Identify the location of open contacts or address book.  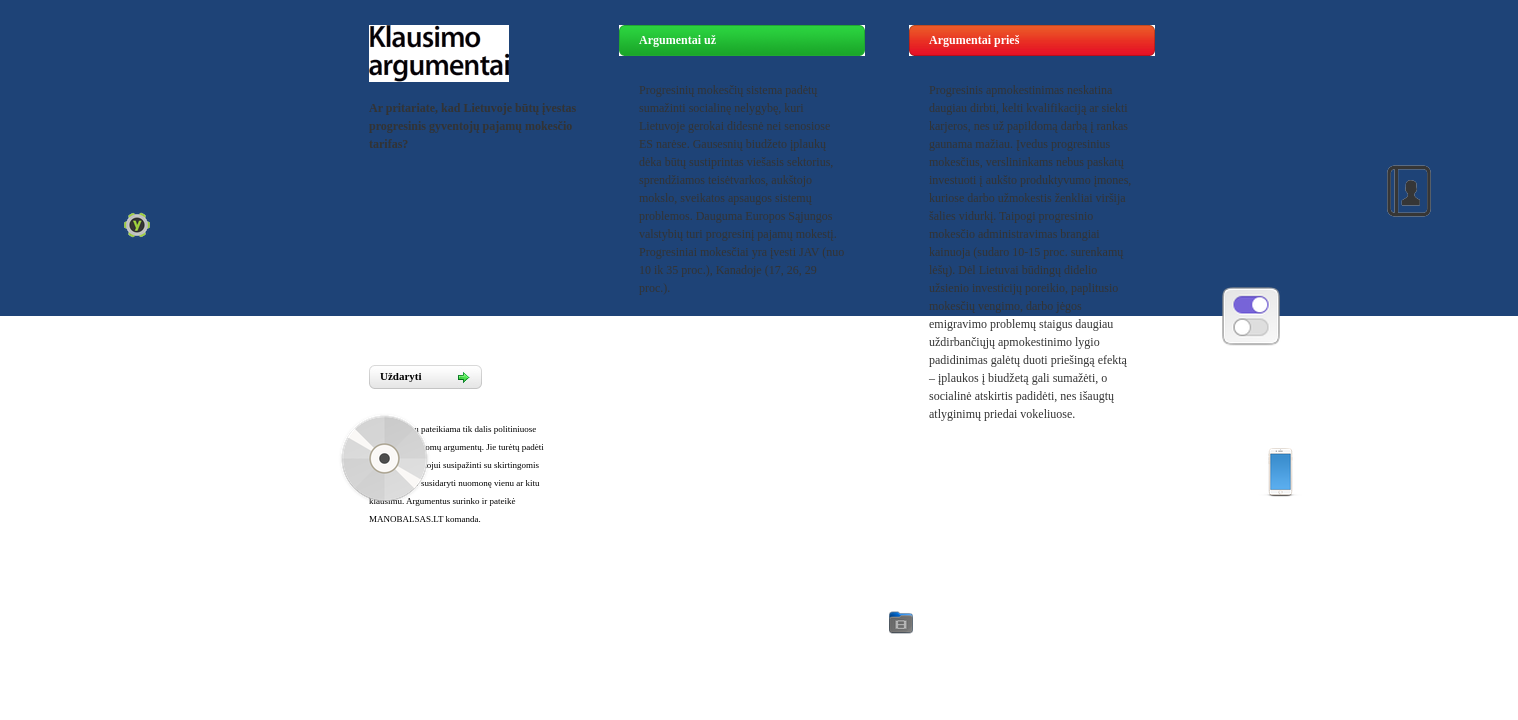
(1409, 191).